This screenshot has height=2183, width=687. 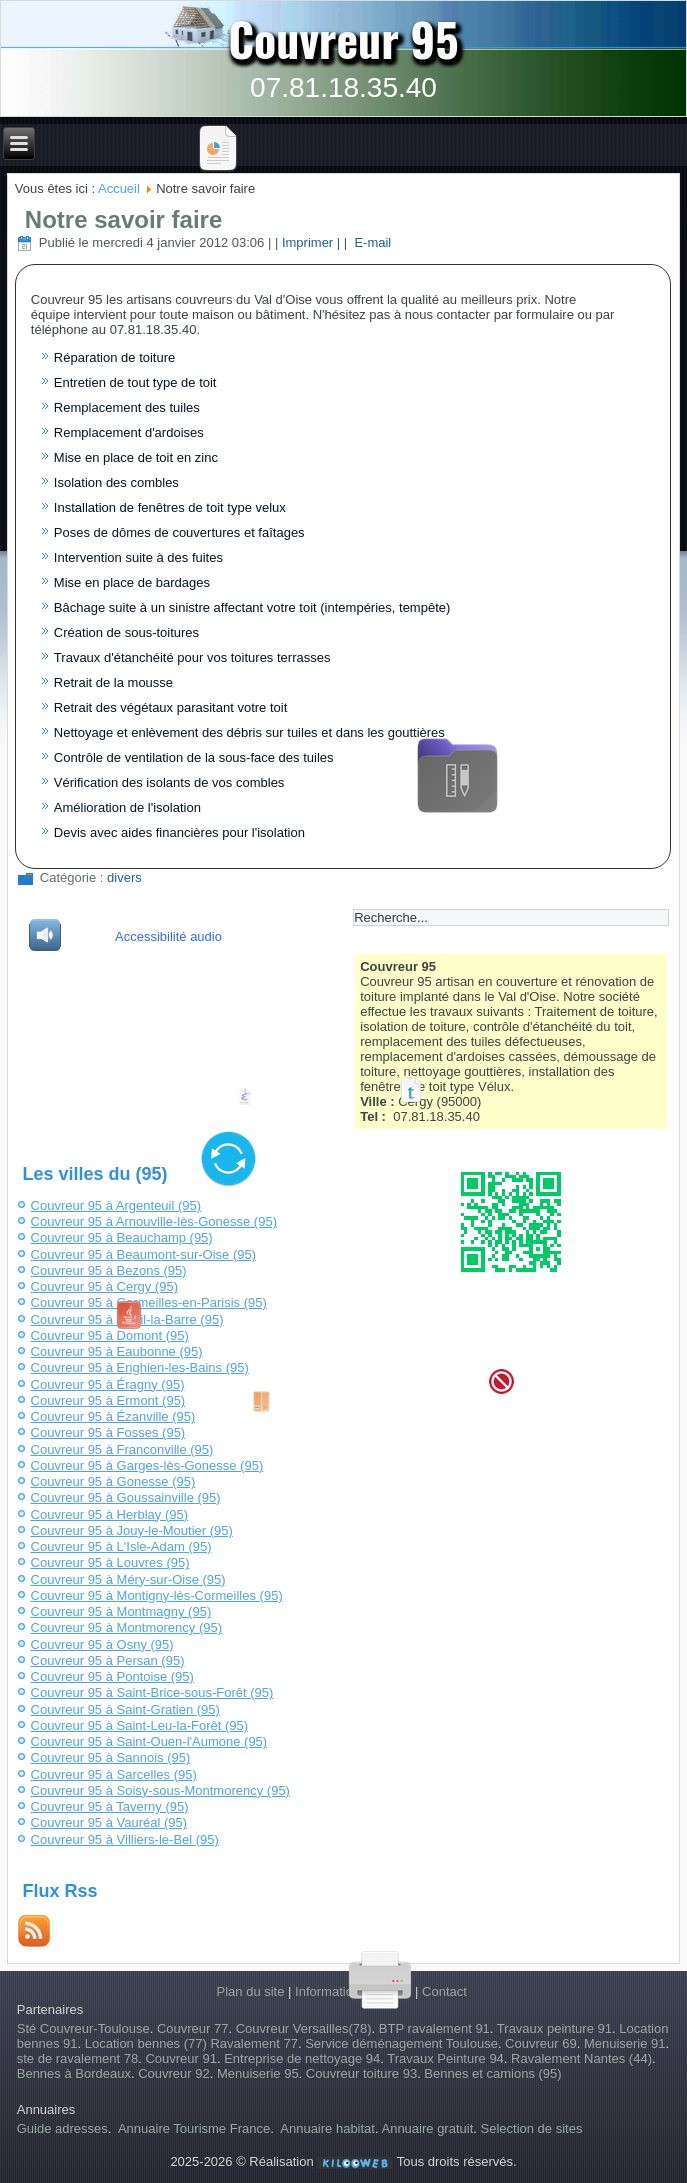 I want to click on a software package or archive file, so click(x=261, y=1401).